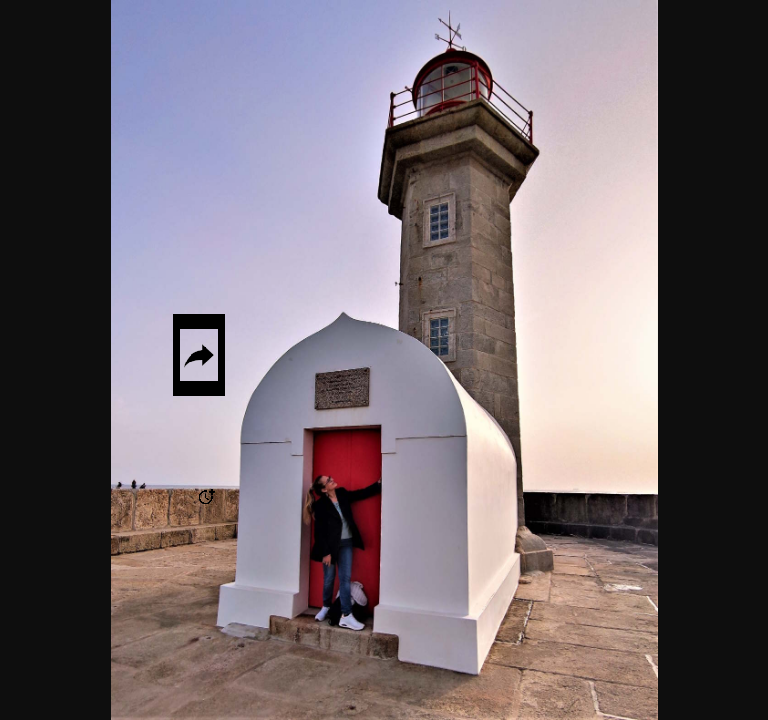 The image size is (768, 720). I want to click on add more time to a timer or countdown, so click(206, 496).